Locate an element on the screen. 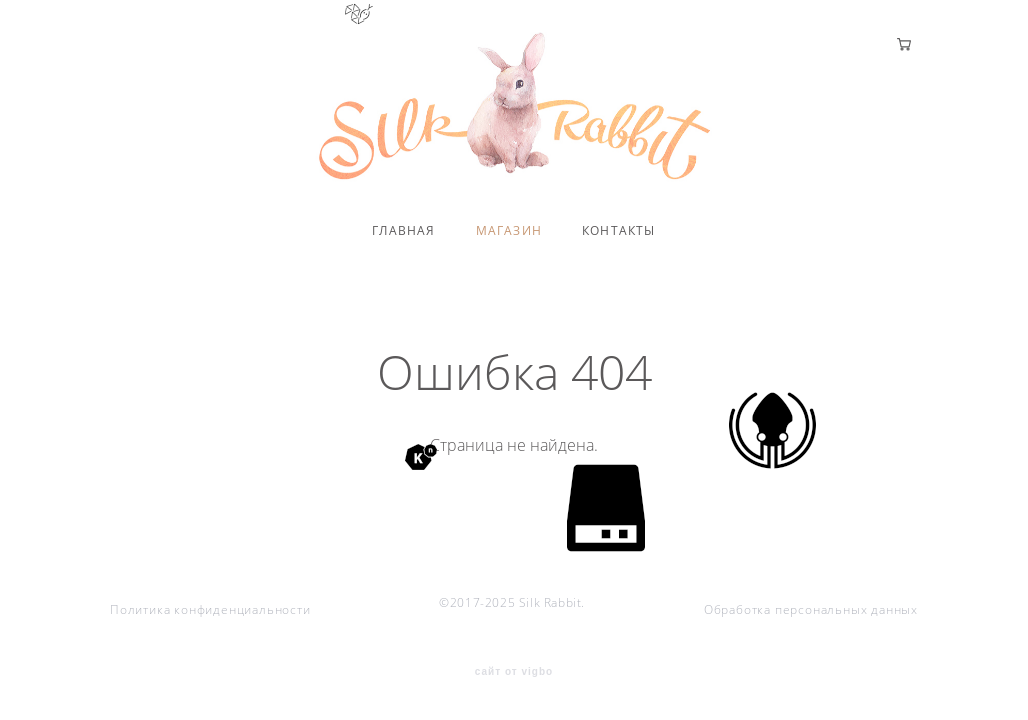  access external storage or hard drive is located at coordinates (606, 508).